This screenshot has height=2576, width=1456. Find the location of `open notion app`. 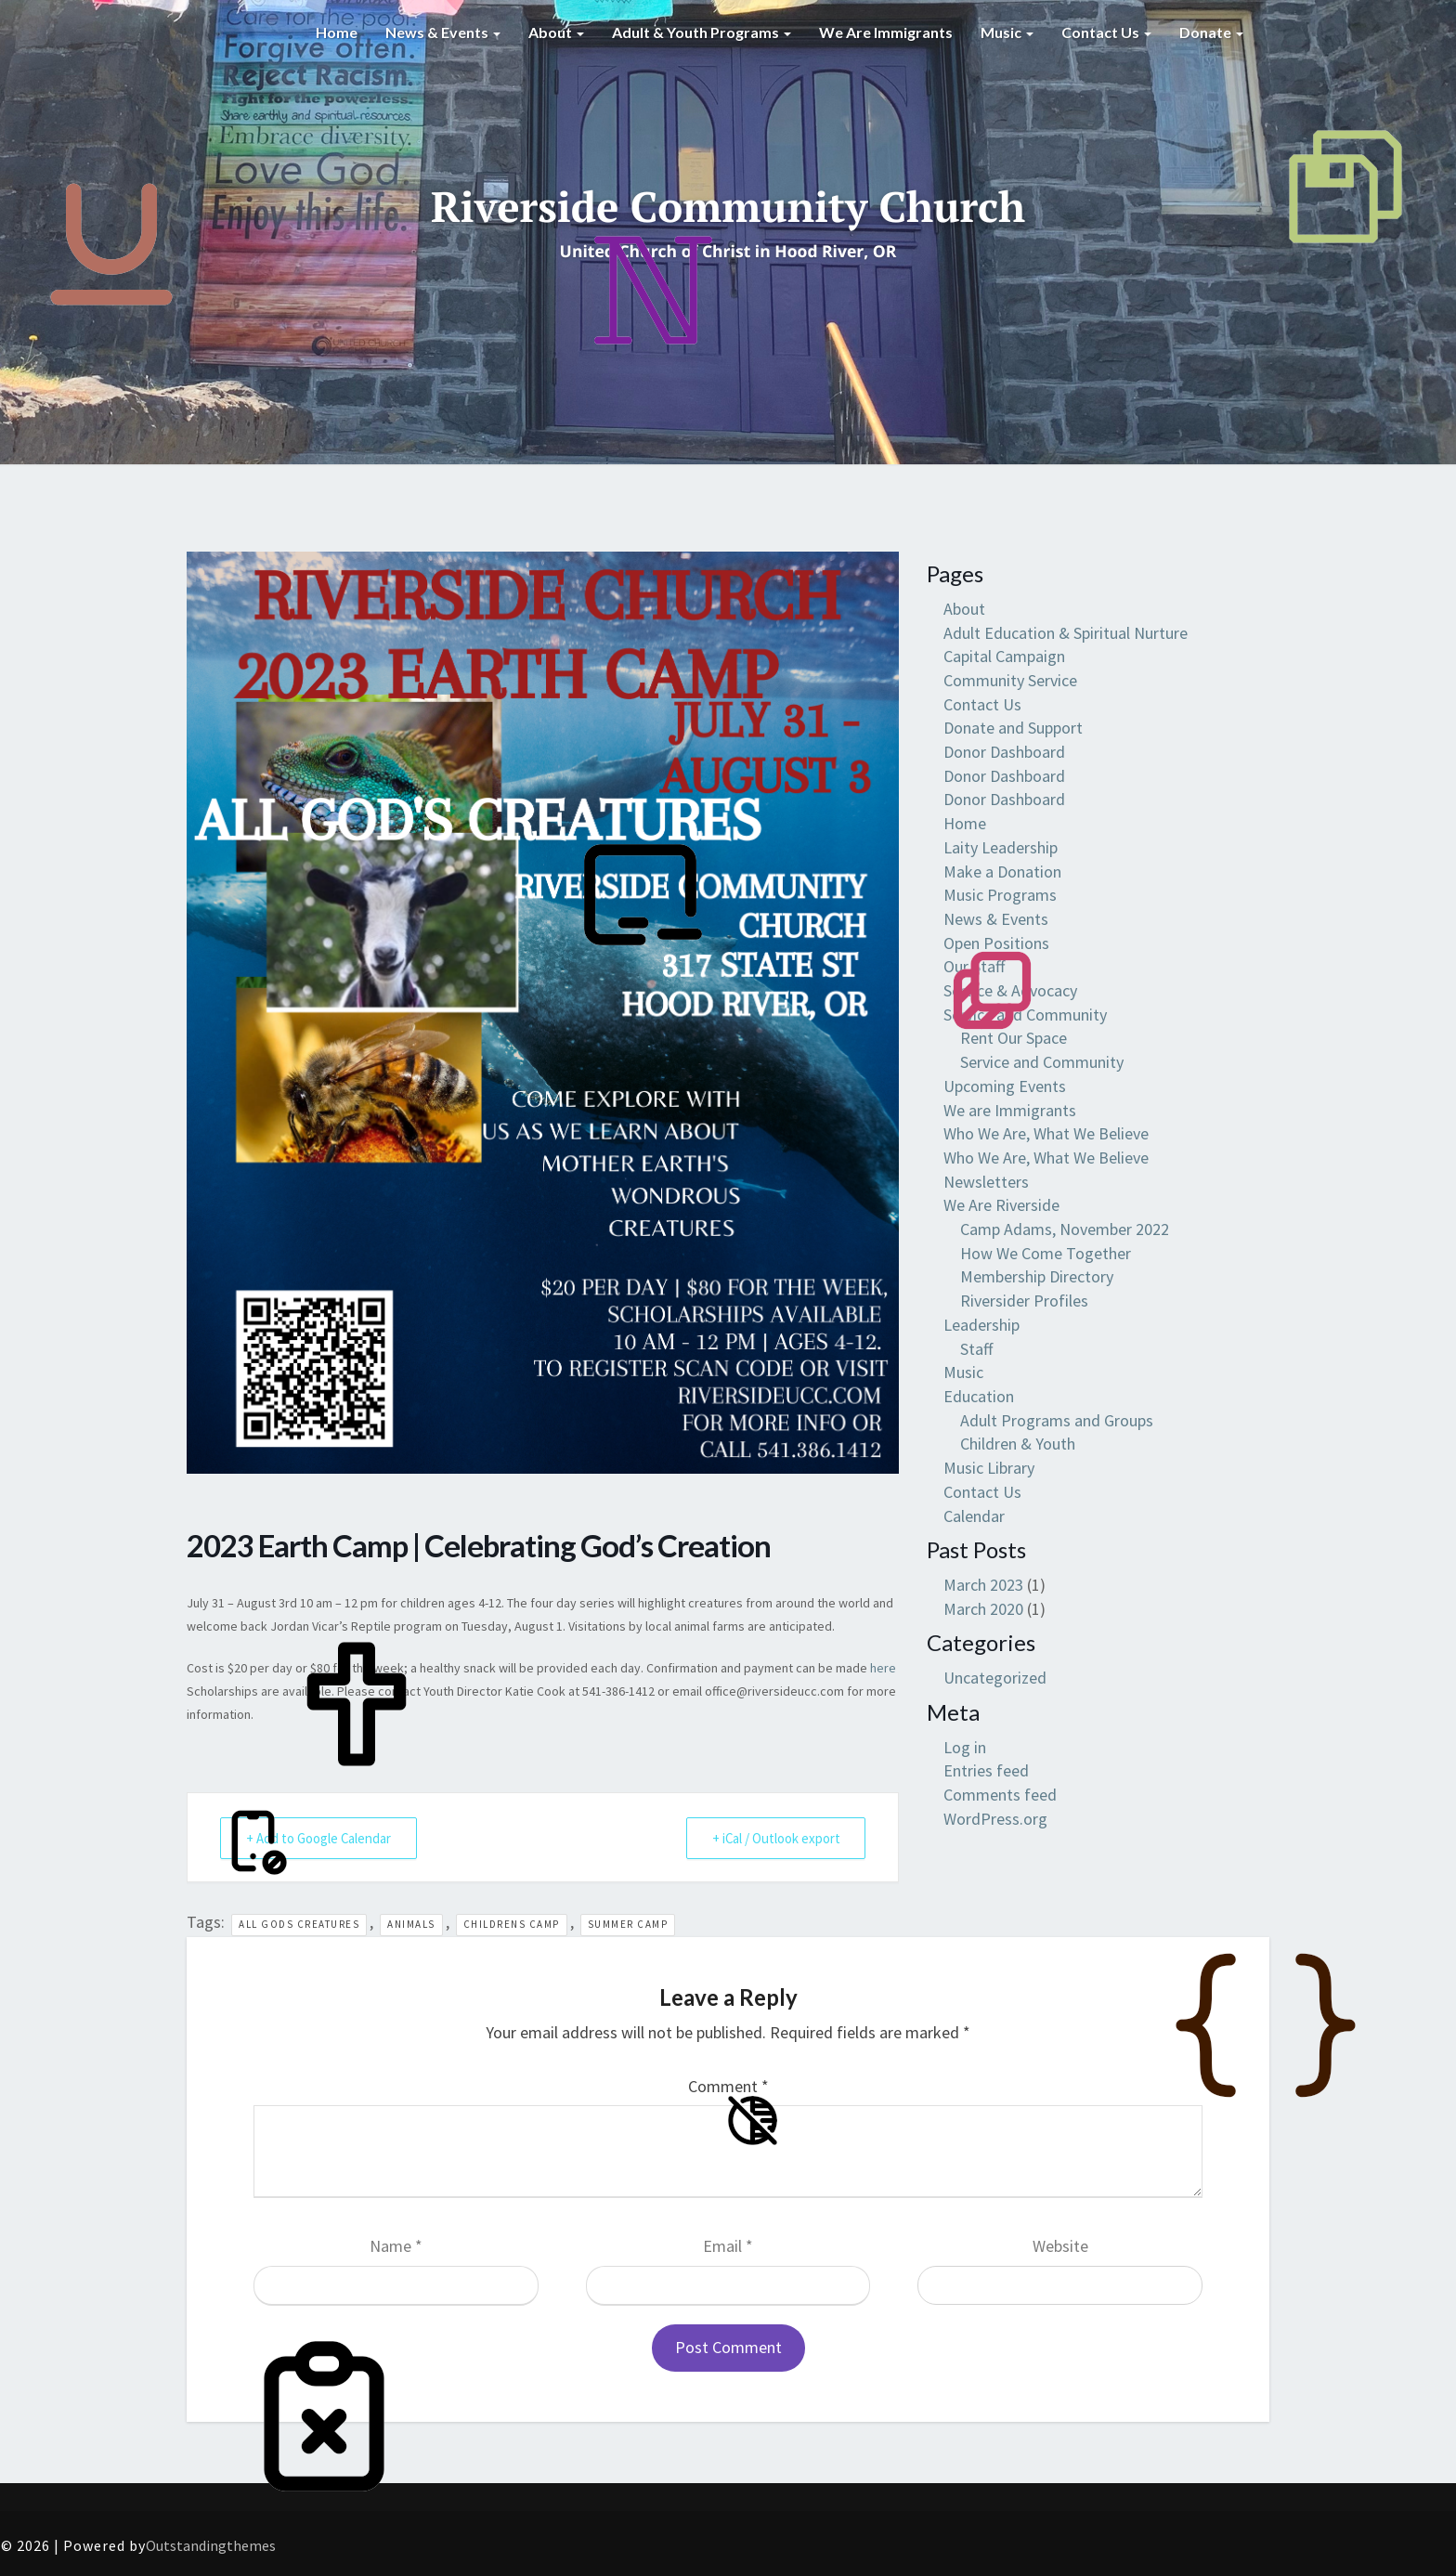

open notion app is located at coordinates (653, 290).